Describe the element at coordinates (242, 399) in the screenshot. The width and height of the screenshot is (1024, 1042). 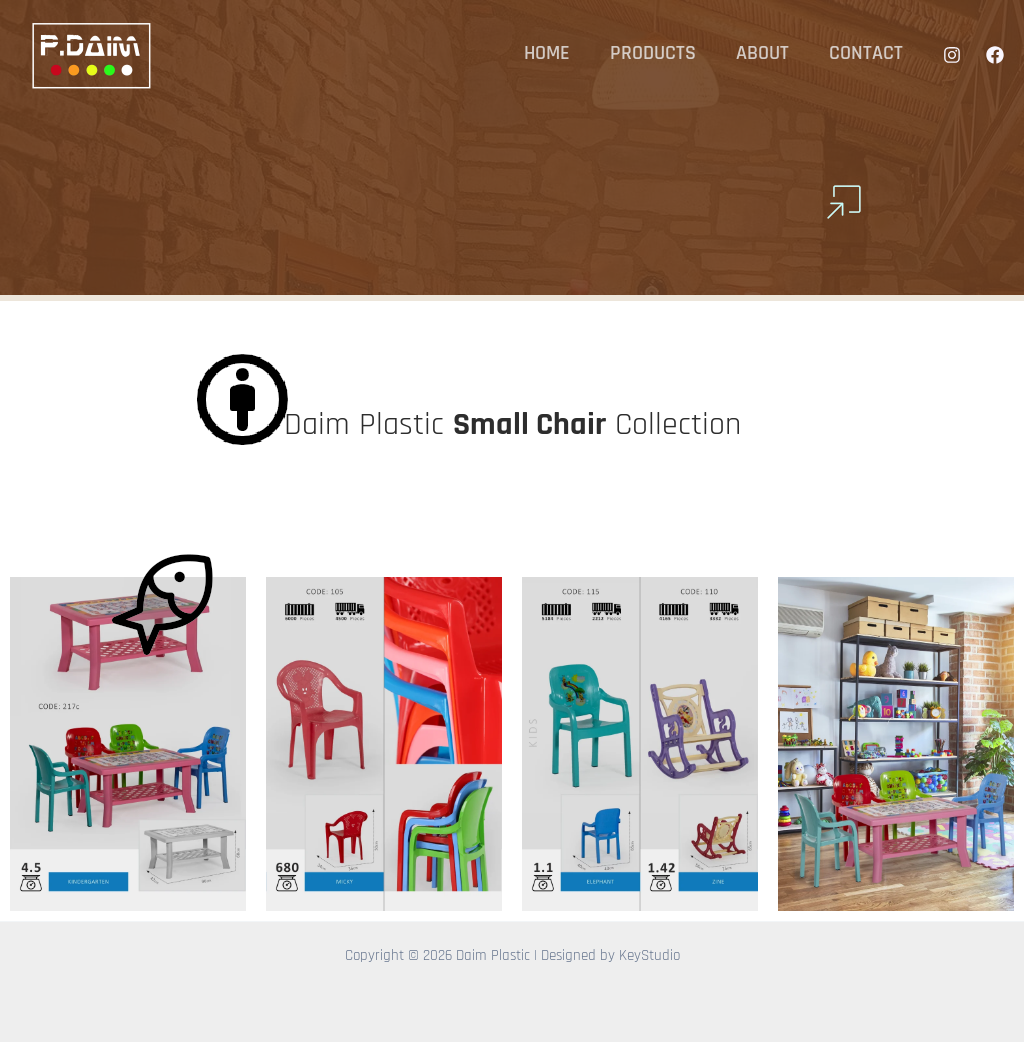
I see `view attribution or credits information` at that location.